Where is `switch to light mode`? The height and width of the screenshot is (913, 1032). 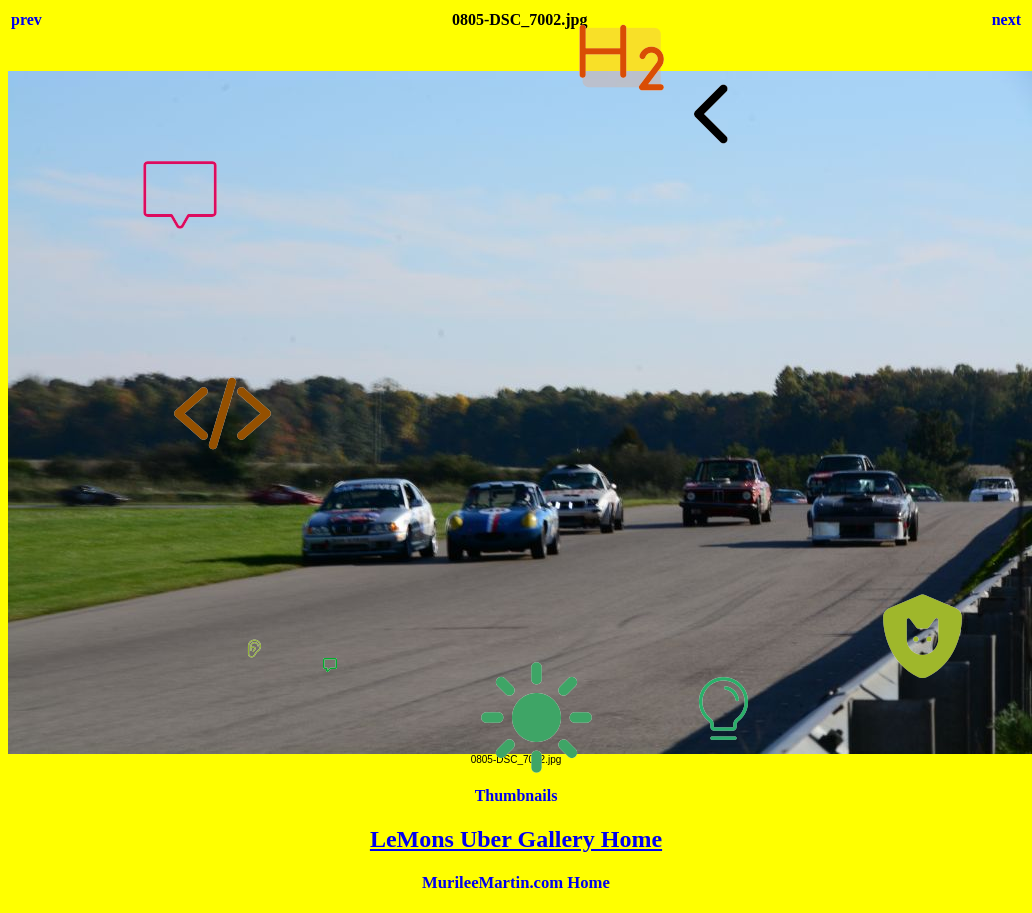 switch to light mode is located at coordinates (536, 717).